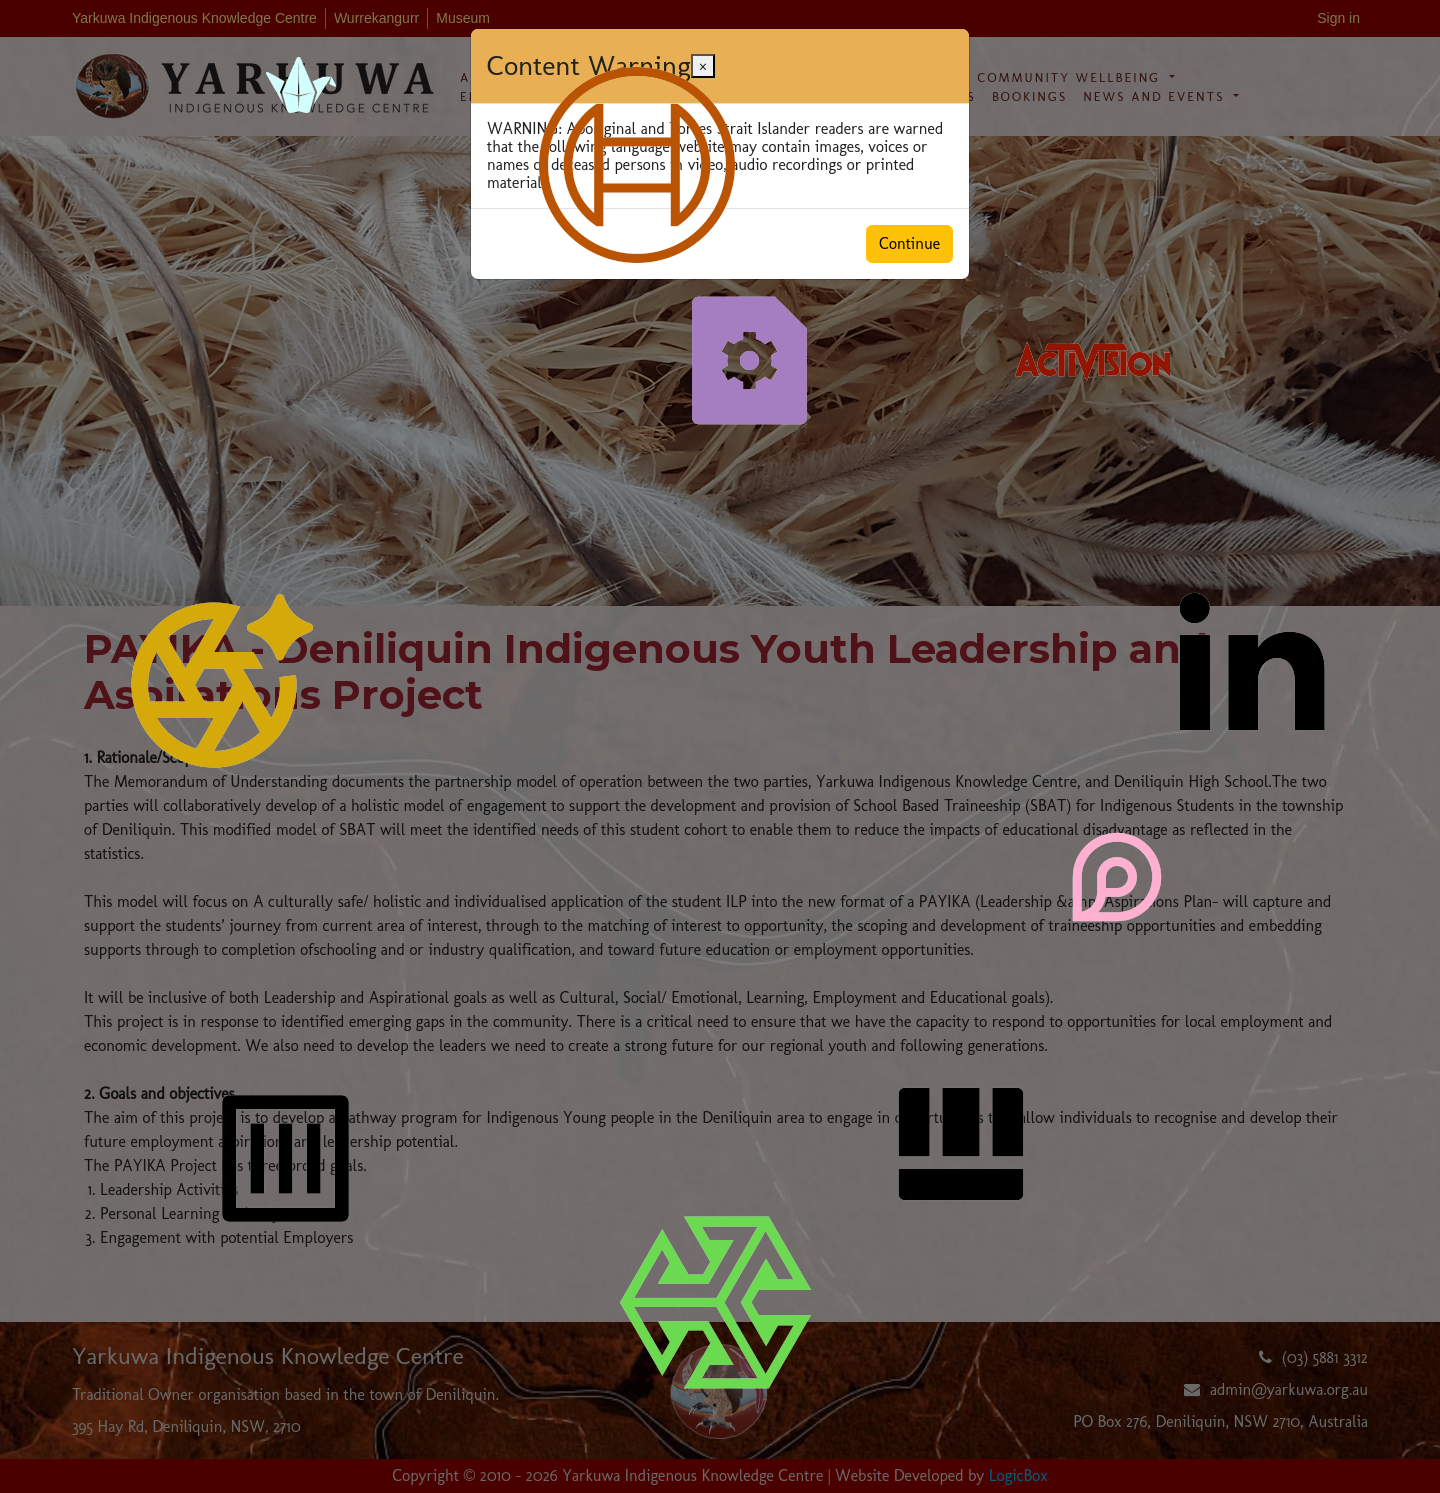 This screenshot has height=1493, width=1440. What do you see at coordinates (1117, 877) in the screenshot?
I see `open microsoft loop app` at bounding box center [1117, 877].